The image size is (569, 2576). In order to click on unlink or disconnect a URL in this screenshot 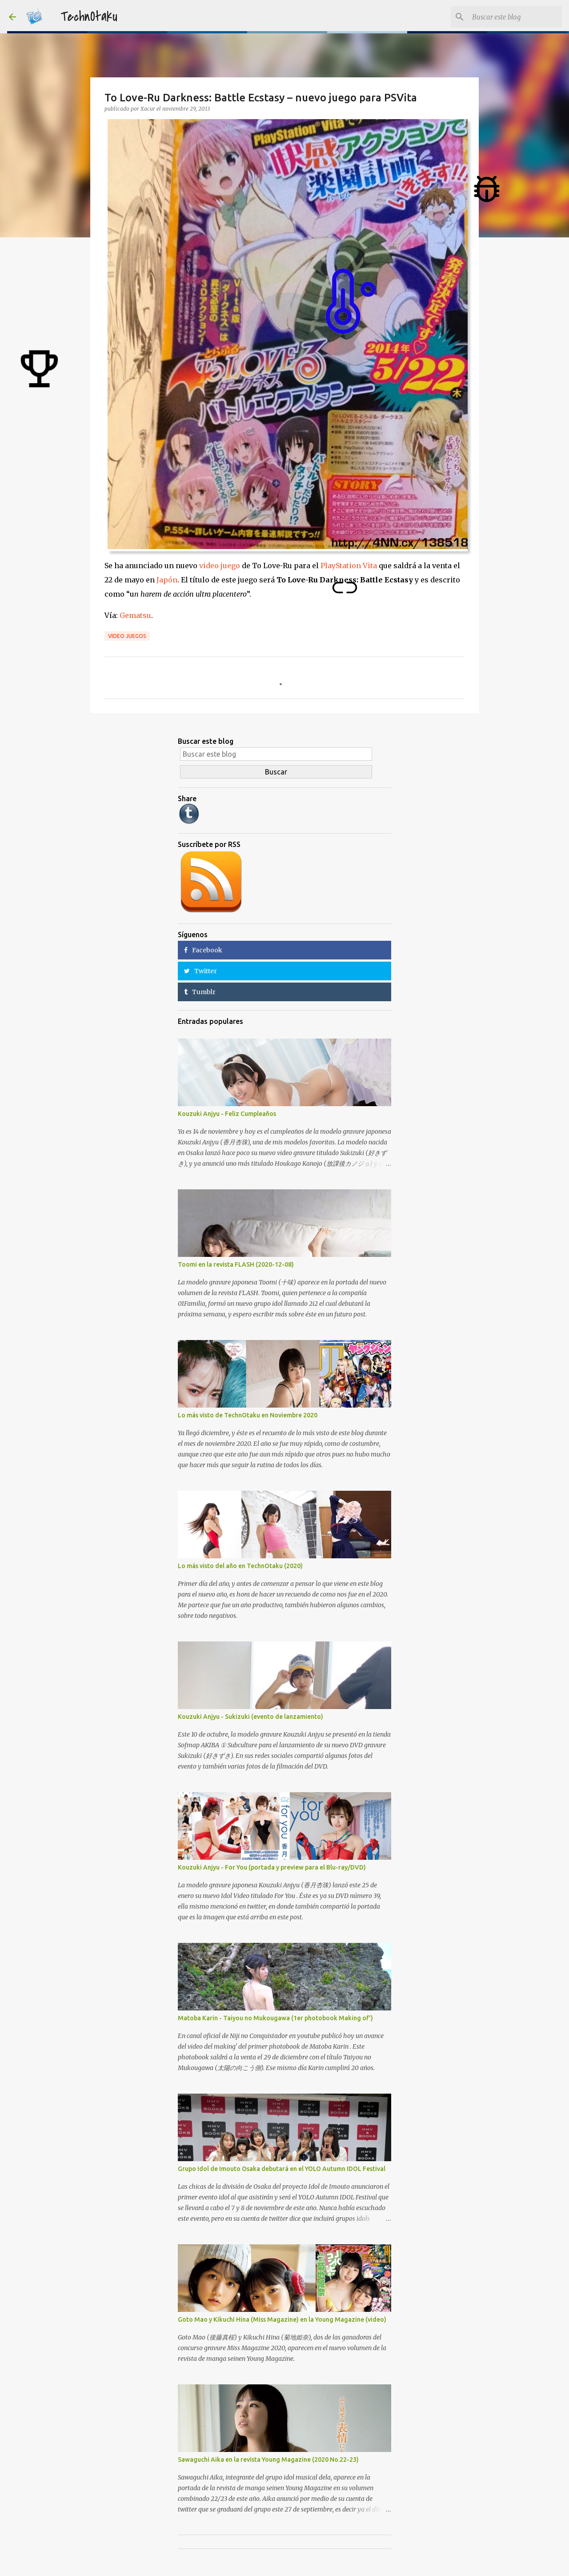, I will do `click(345, 587)`.